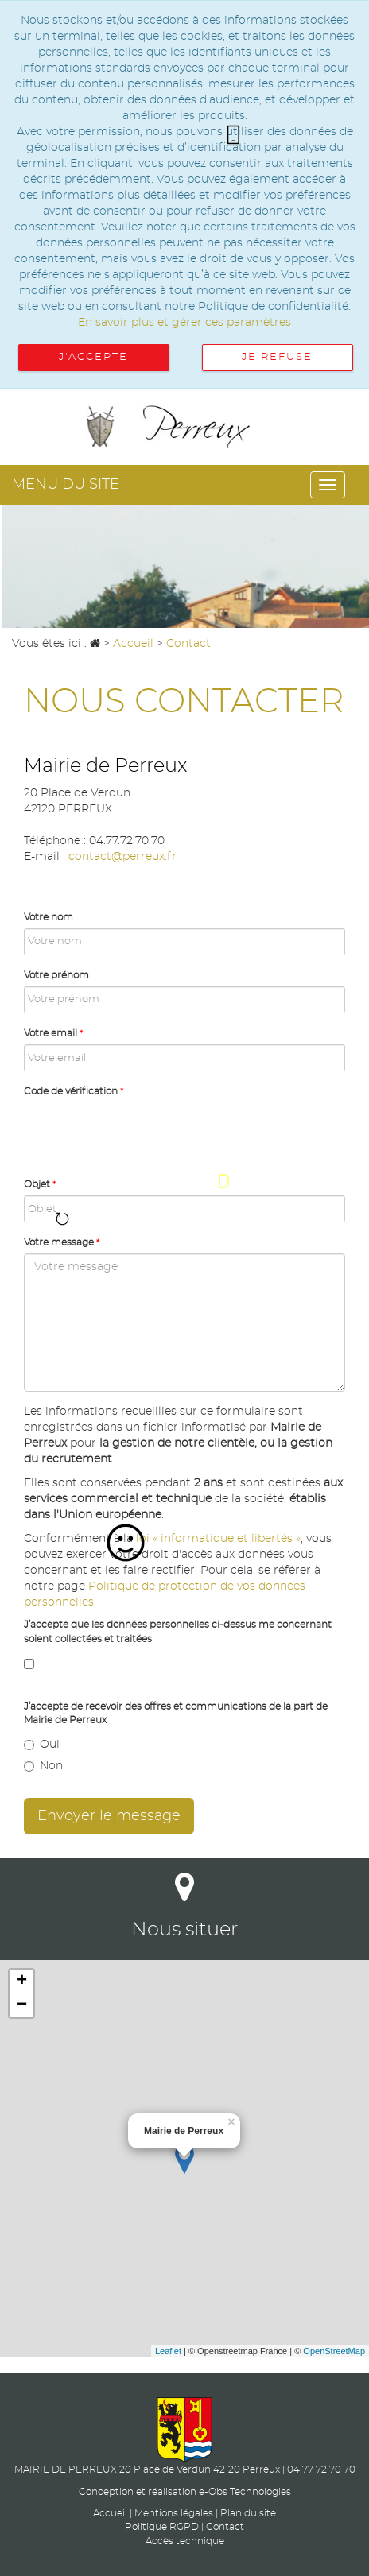  Describe the element at coordinates (126, 1543) in the screenshot. I see `add an emoji or reaction` at that location.